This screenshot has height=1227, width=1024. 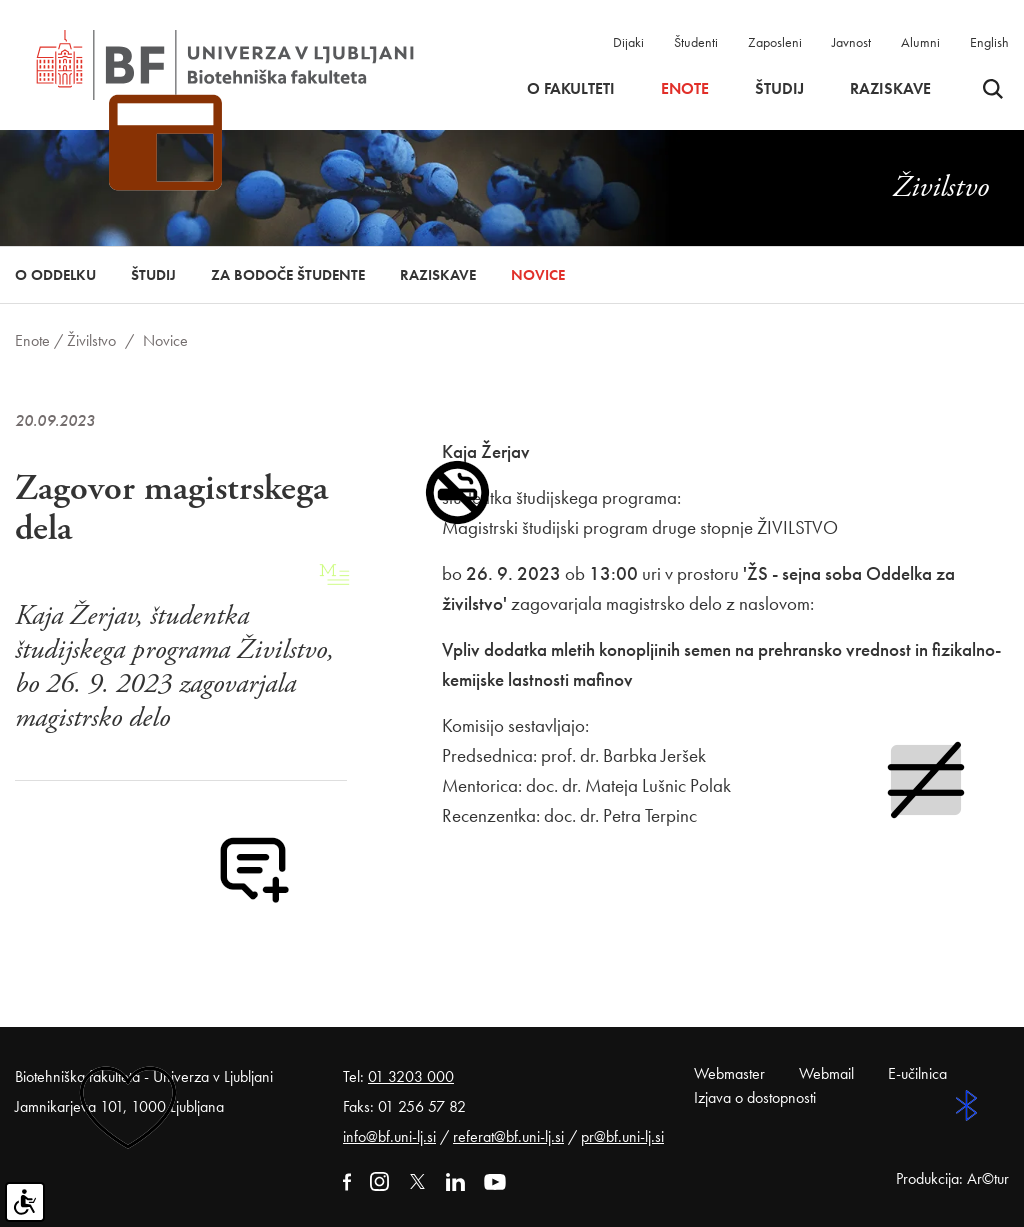 I want to click on indicates values are not equal or matching, so click(x=926, y=780).